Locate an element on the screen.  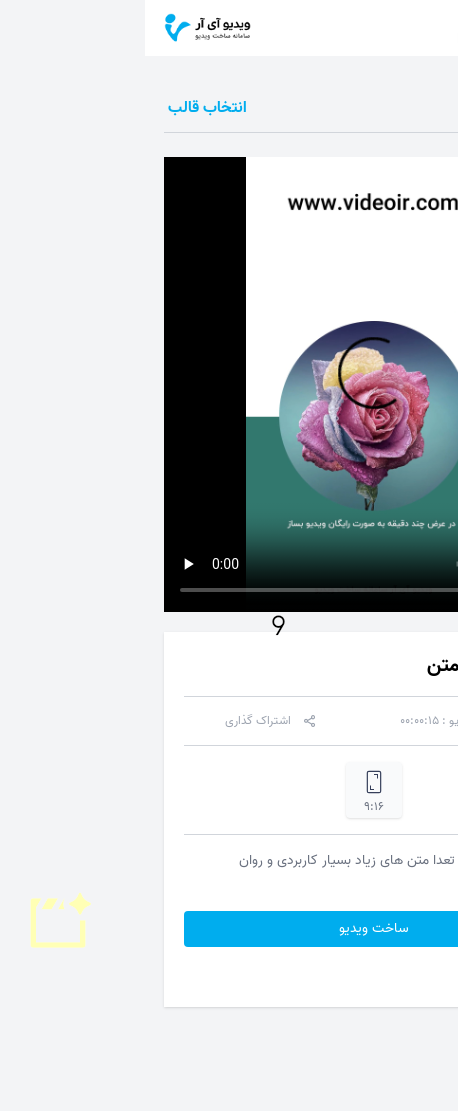
generate video content using AI is located at coordinates (58, 923).